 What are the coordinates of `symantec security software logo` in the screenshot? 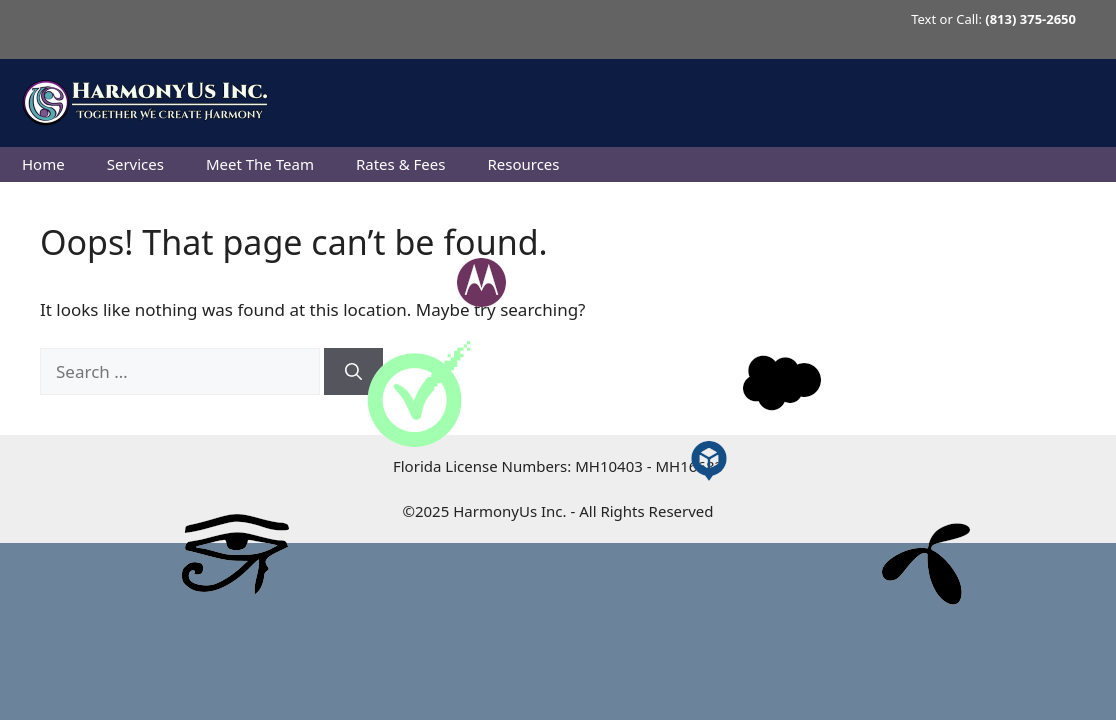 It's located at (419, 394).